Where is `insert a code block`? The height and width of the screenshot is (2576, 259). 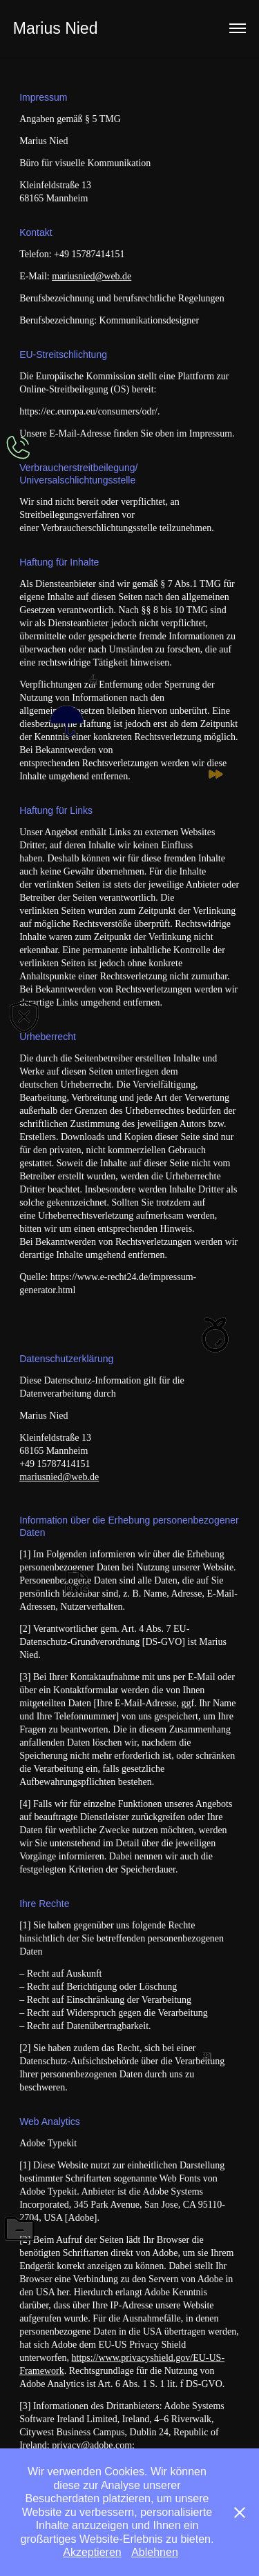 insert a code block is located at coordinates (207, 2057).